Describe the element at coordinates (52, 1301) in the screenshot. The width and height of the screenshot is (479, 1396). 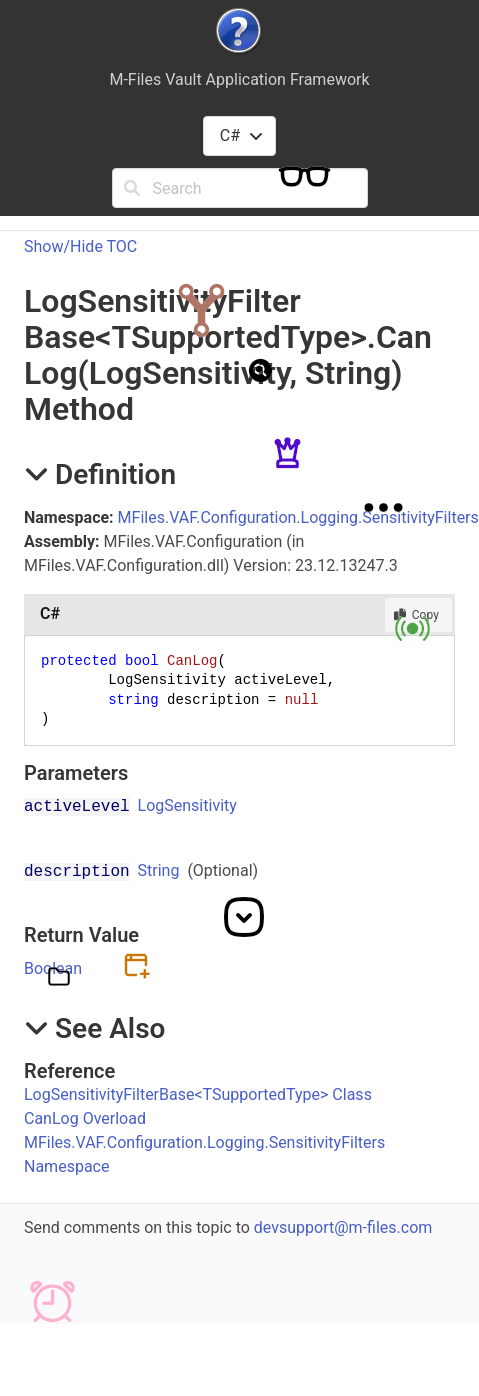
I see `set or manage alarms` at that location.